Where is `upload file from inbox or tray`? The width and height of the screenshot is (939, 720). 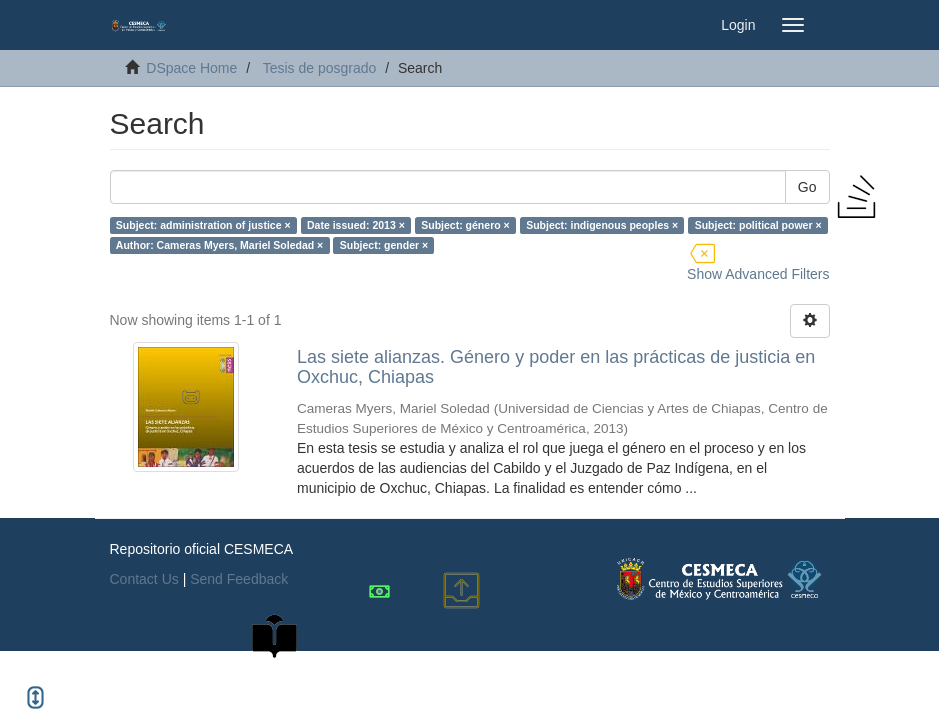 upload file from inbox or tray is located at coordinates (461, 590).